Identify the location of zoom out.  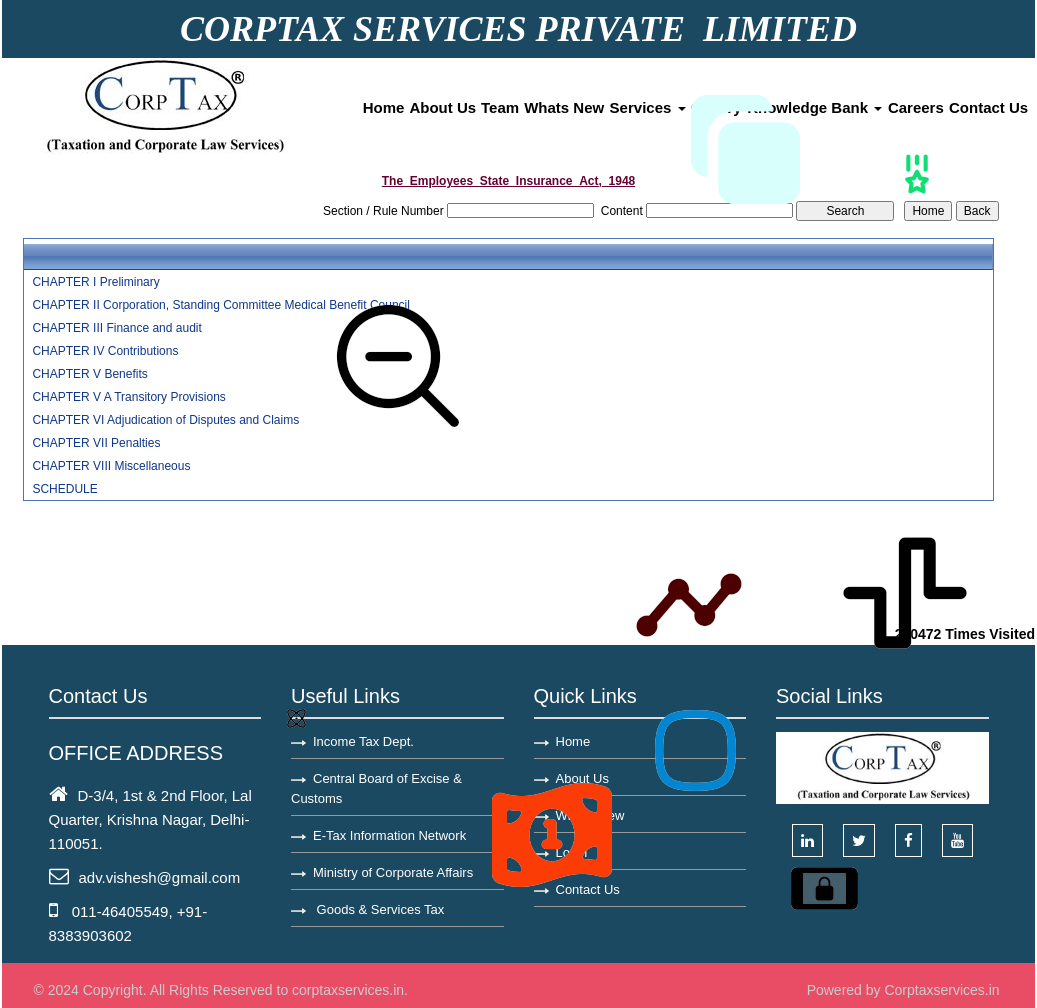
(398, 366).